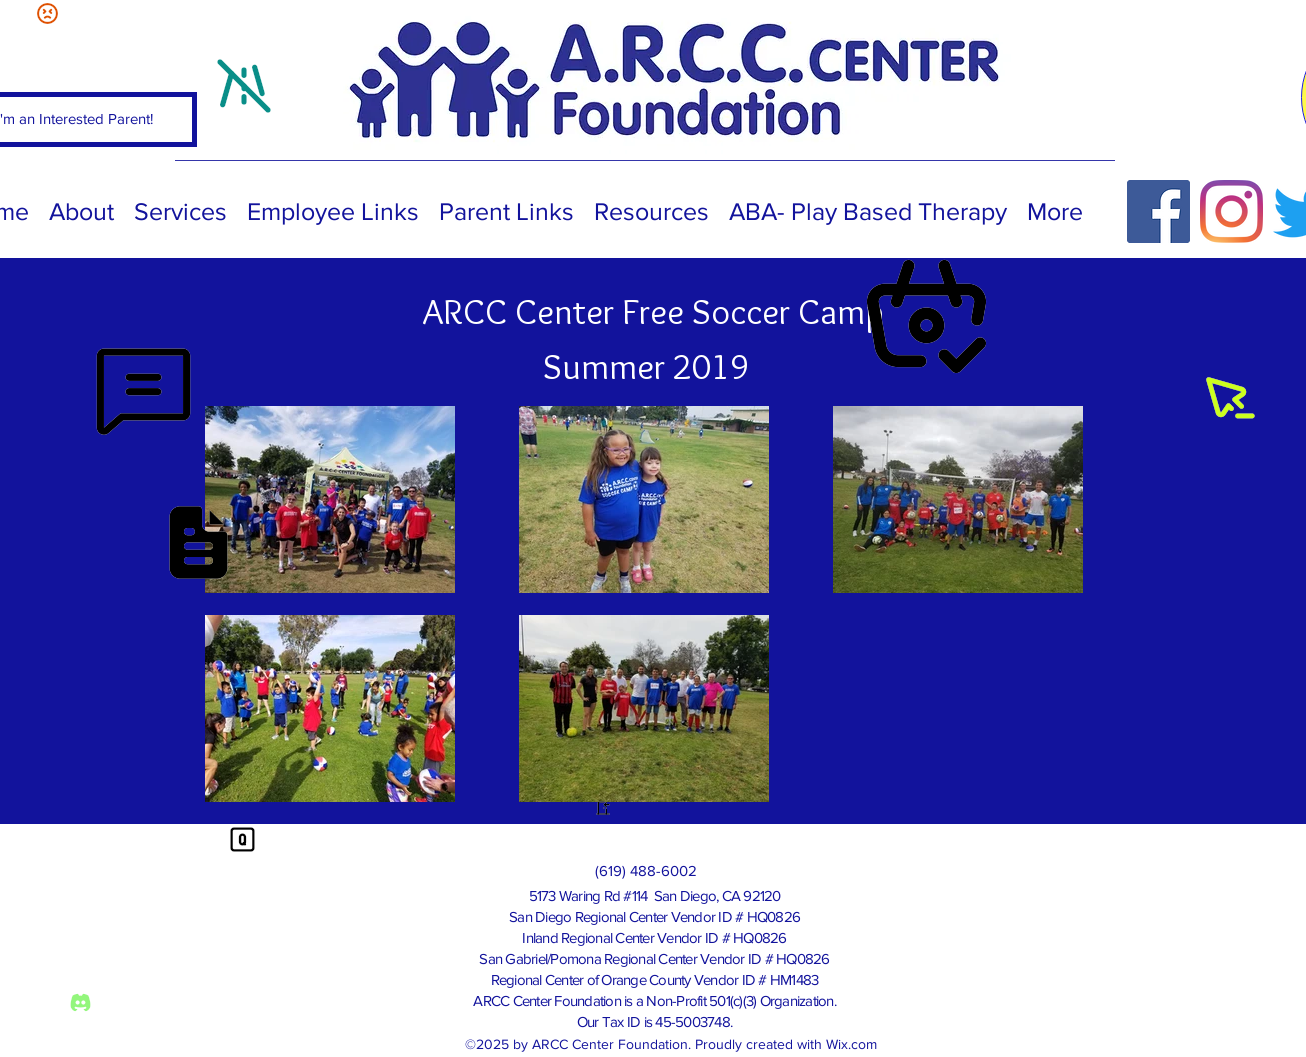  Describe the element at coordinates (1228, 399) in the screenshot. I see `remove a cursor or pointer` at that location.